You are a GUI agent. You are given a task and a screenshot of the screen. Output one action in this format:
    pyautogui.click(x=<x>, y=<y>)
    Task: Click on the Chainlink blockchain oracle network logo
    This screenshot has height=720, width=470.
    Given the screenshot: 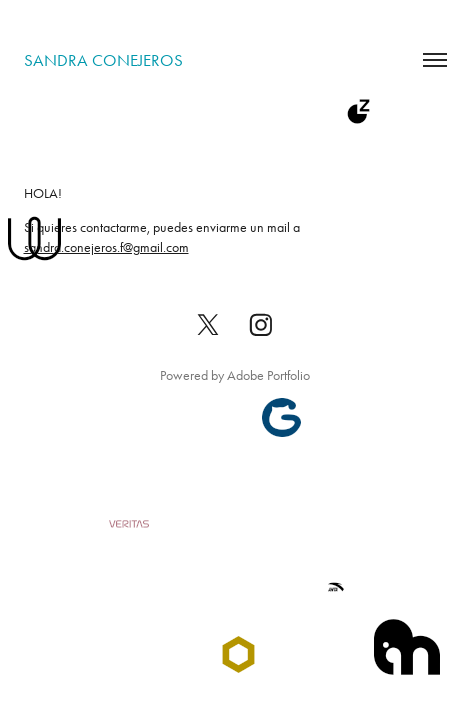 What is the action you would take?
    pyautogui.click(x=238, y=654)
    